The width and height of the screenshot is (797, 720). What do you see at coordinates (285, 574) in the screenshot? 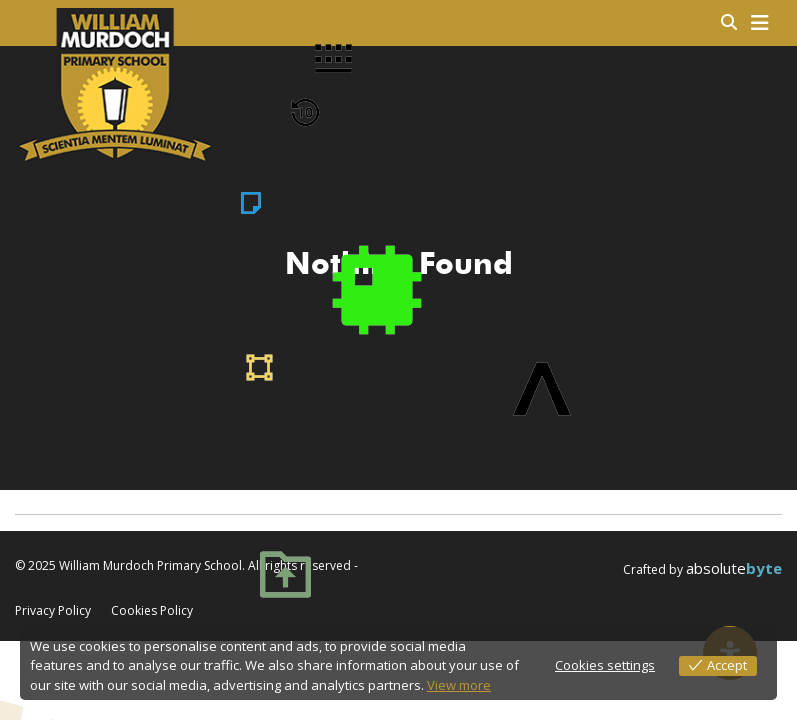
I see `upload files to a folder` at bounding box center [285, 574].